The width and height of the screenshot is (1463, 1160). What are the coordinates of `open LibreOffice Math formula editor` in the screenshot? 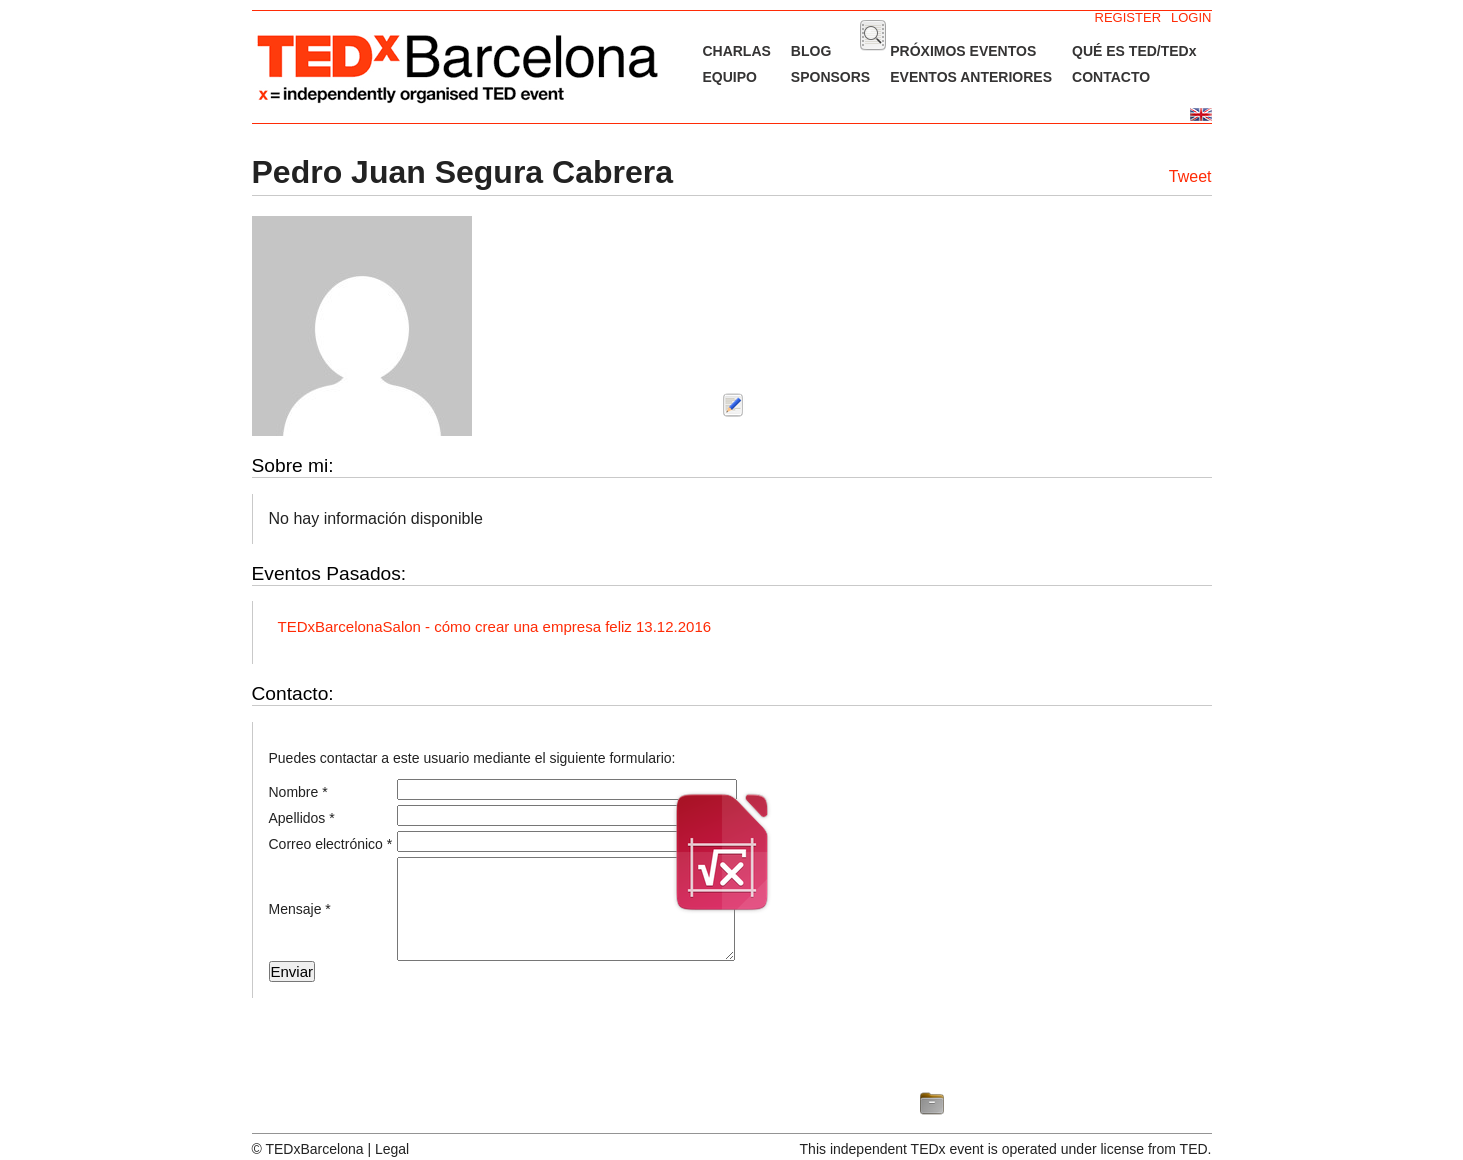 It's located at (722, 852).